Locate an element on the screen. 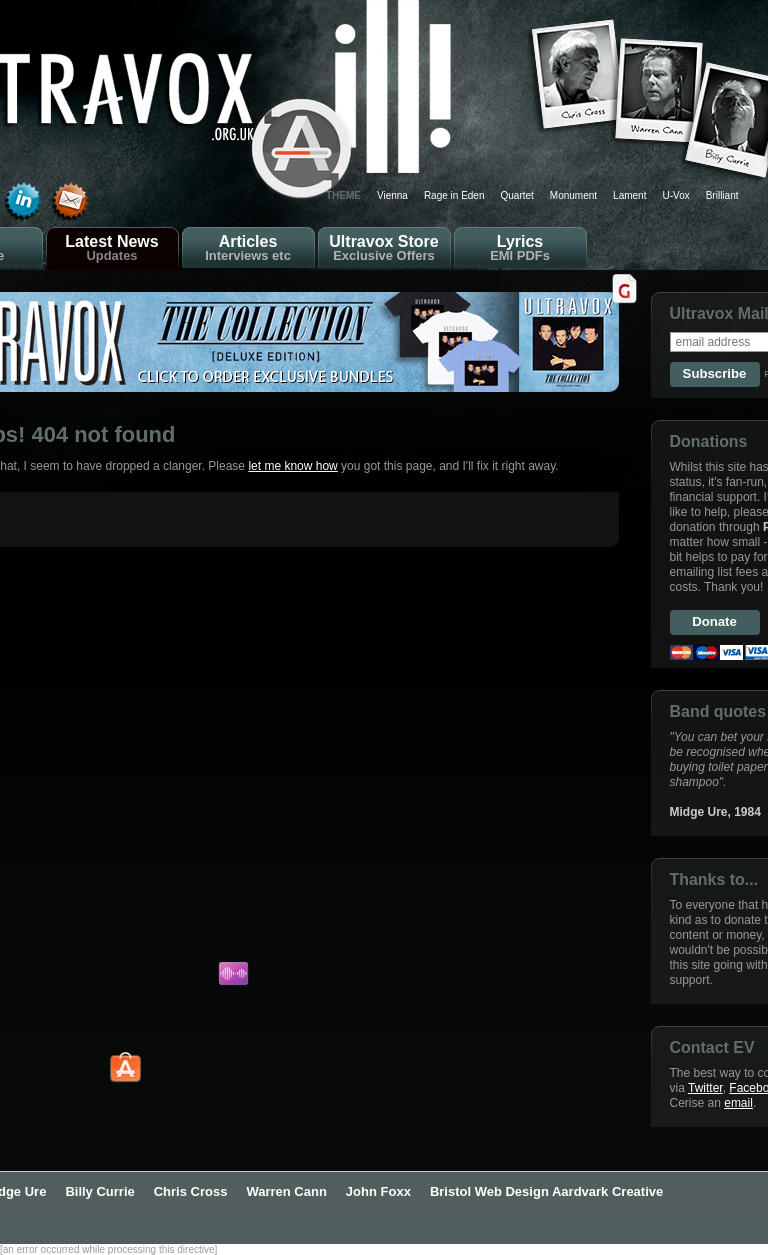 The image size is (768, 1255). open the software center to browse and install applications is located at coordinates (125, 1068).